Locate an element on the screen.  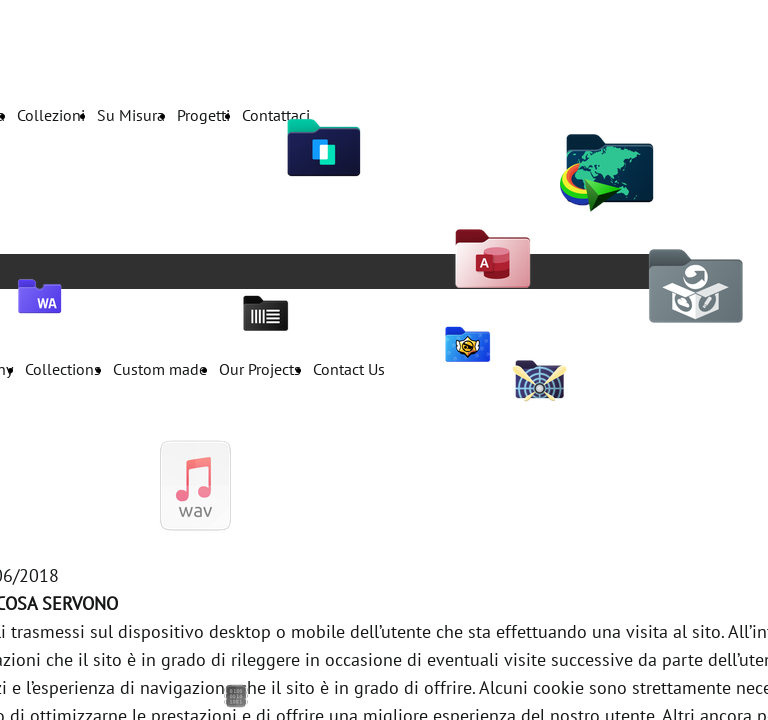
open folder containing Microsoft Access database files is located at coordinates (492, 260).